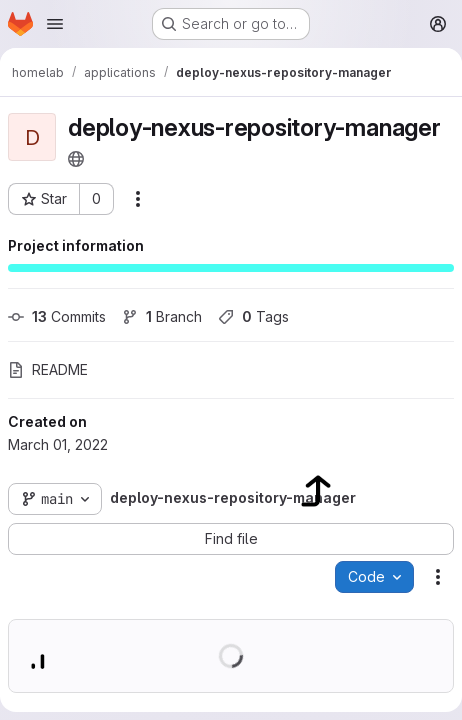 Image resolution: width=462 pixels, height=720 pixels. What do you see at coordinates (316, 492) in the screenshot?
I see `navigate forward and up in a hierarchy` at bounding box center [316, 492].